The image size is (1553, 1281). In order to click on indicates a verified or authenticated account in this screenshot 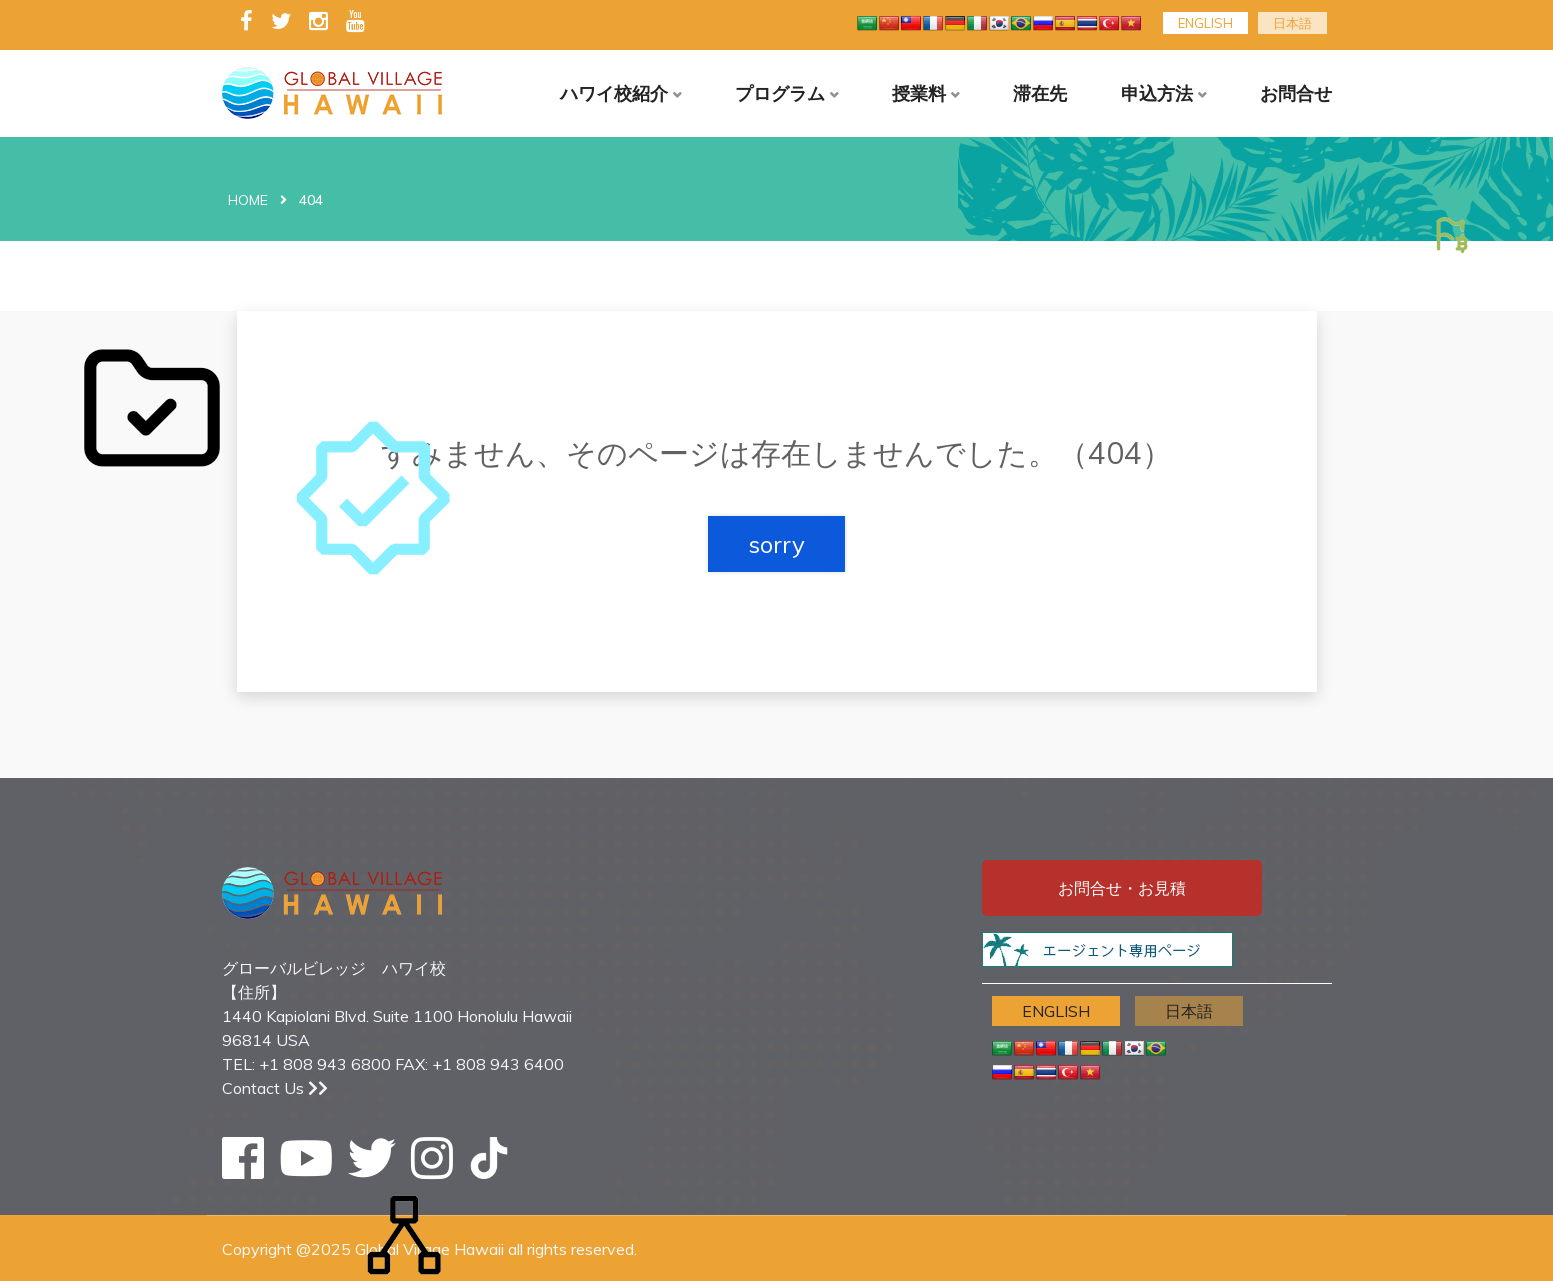, I will do `click(373, 498)`.